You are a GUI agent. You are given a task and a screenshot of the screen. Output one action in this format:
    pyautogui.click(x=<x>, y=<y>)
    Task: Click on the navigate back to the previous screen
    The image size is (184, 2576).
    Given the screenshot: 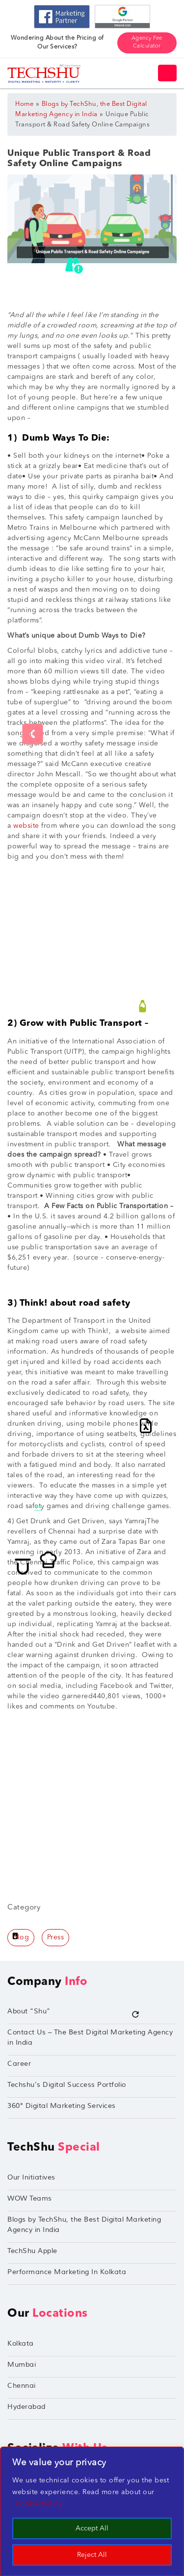 What is the action you would take?
    pyautogui.click(x=32, y=734)
    